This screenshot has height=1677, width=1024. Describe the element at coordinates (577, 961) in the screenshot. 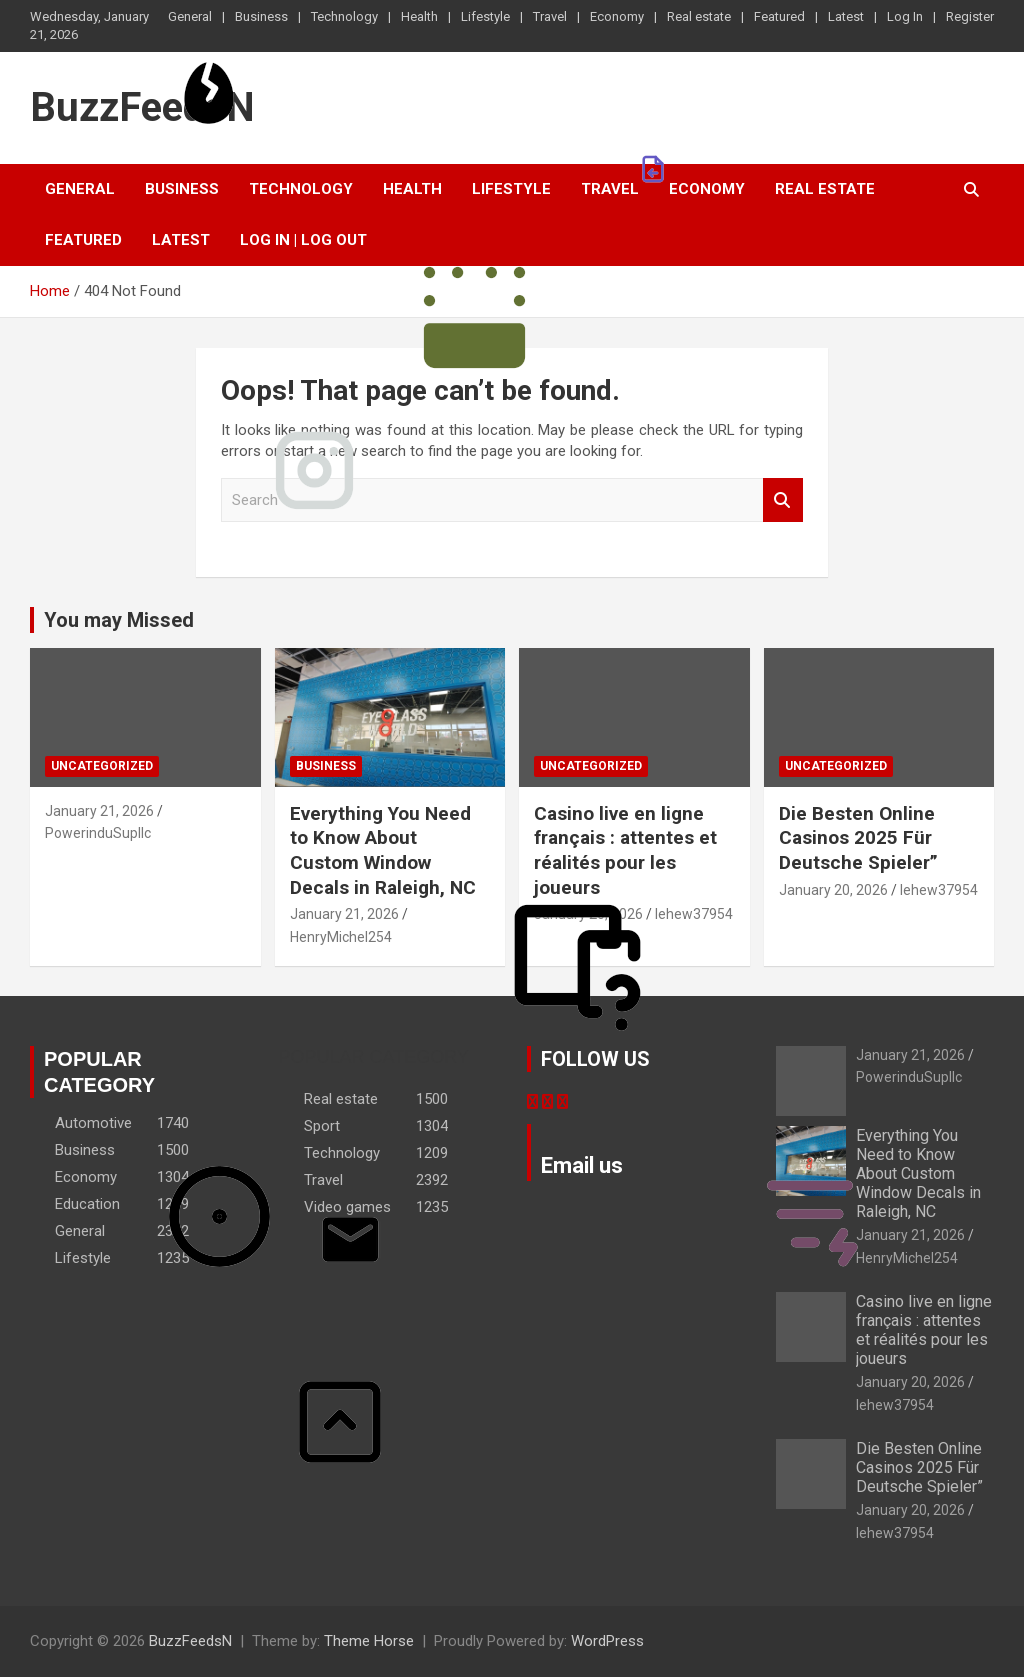

I see `get help with connected devices` at that location.